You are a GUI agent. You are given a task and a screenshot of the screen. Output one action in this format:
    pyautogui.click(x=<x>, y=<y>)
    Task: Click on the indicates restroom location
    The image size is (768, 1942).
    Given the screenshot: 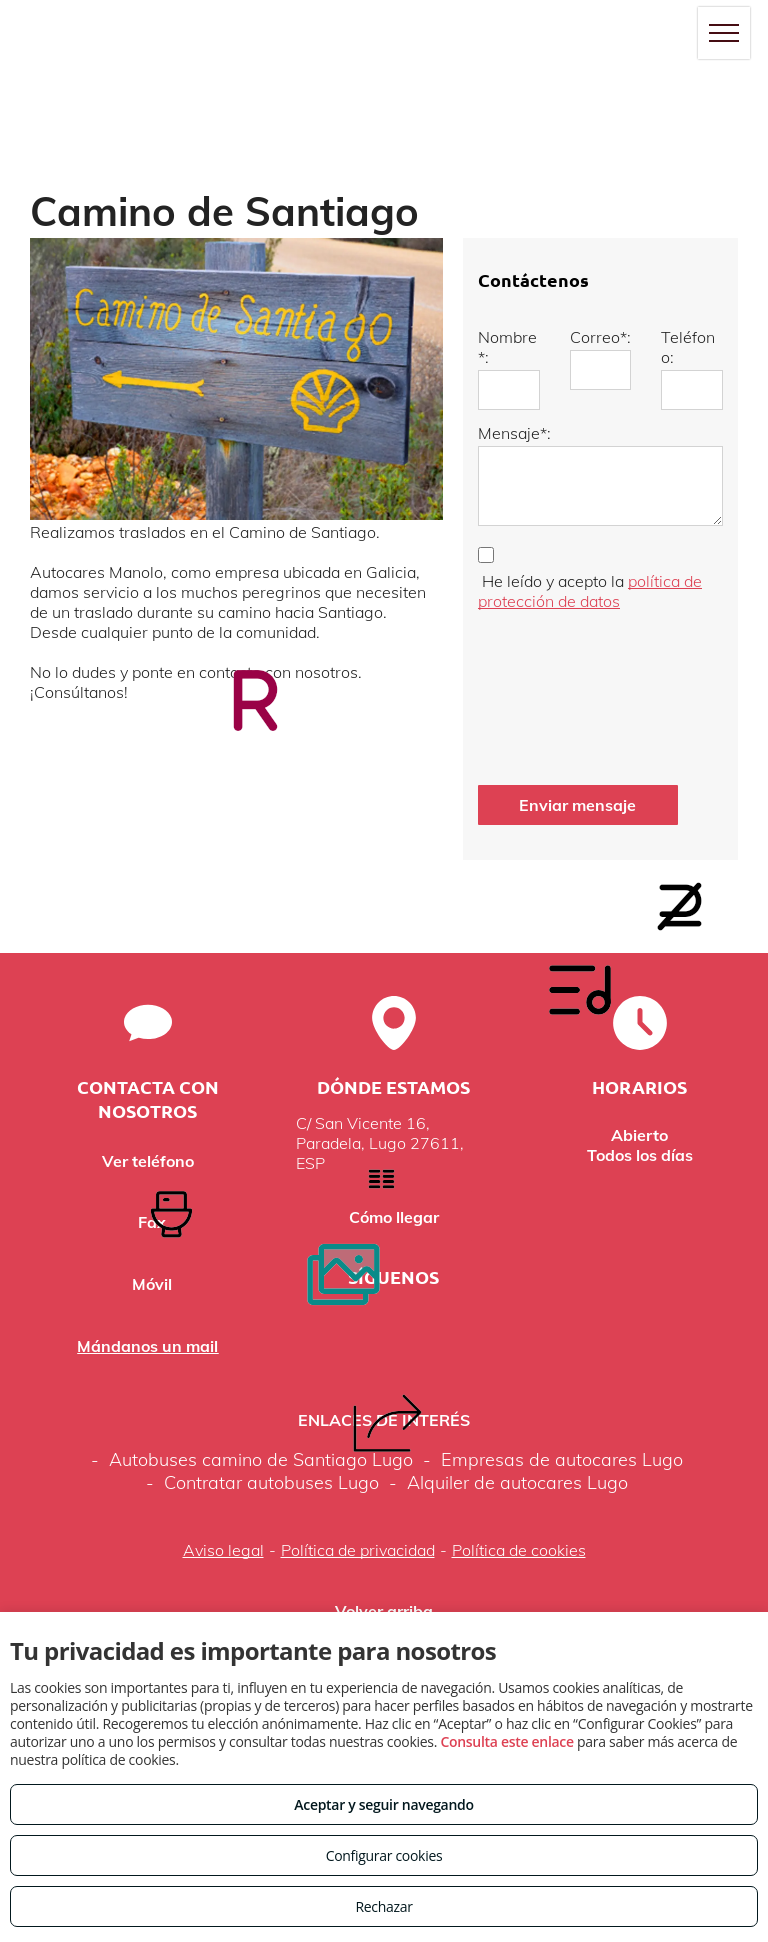 What is the action you would take?
    pyautogui.click(x=171, y=1213)
    